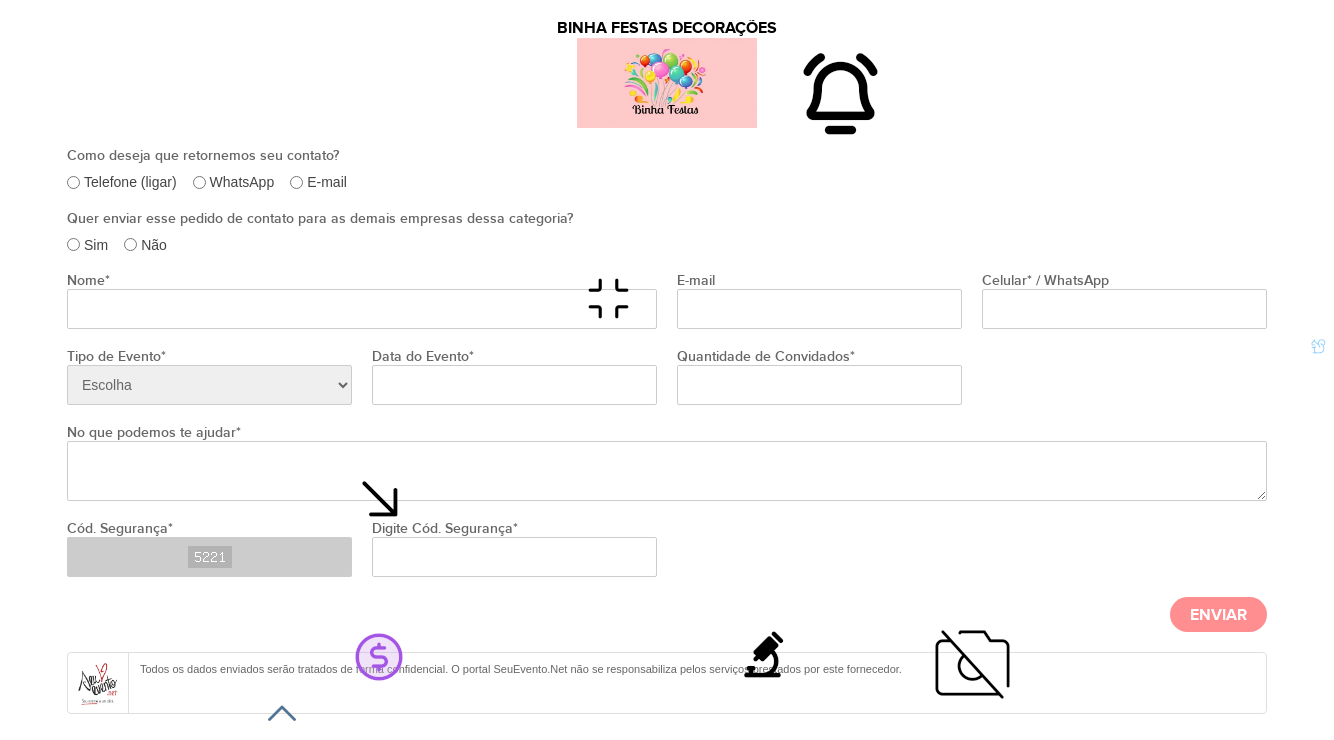 Image resolution: width=1334 pixels, height=740 pixels. Describe the element at coordinates (378, 497) in the screenshot. I see `navigate to the next item diagonally` at that location.